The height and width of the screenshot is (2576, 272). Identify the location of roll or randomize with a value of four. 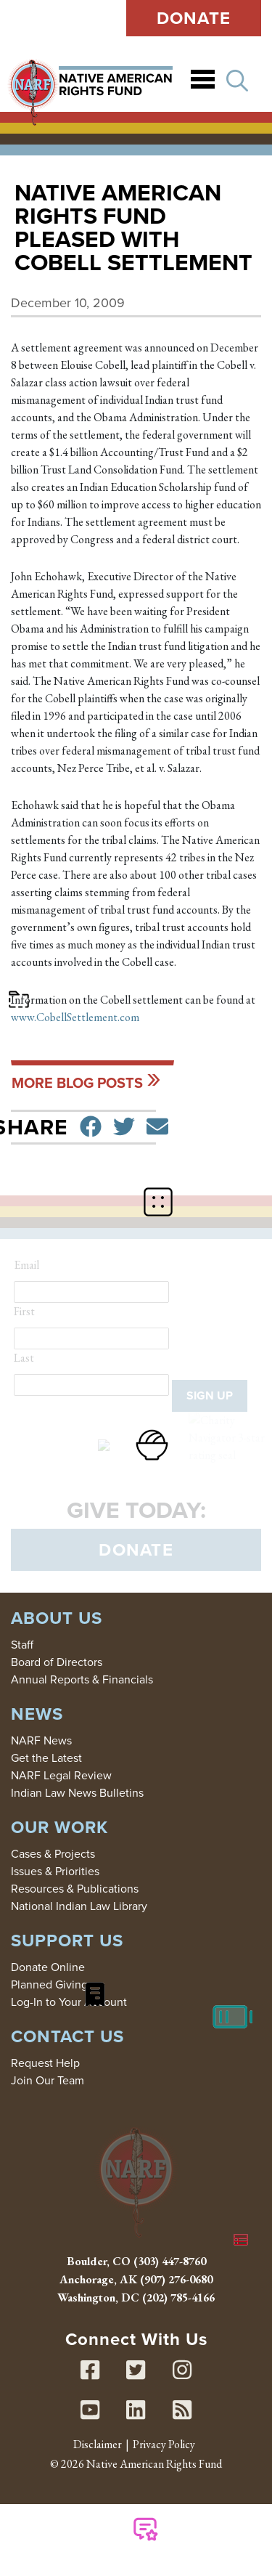
(158, 1202).